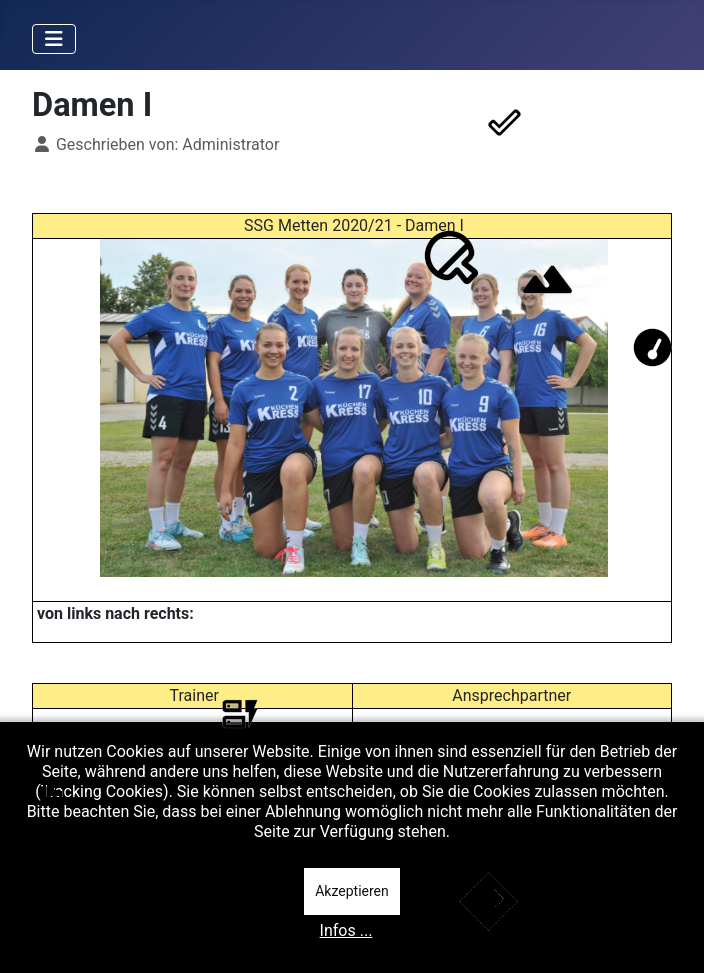  I want to click on task completed successfully, so click(504, 122).